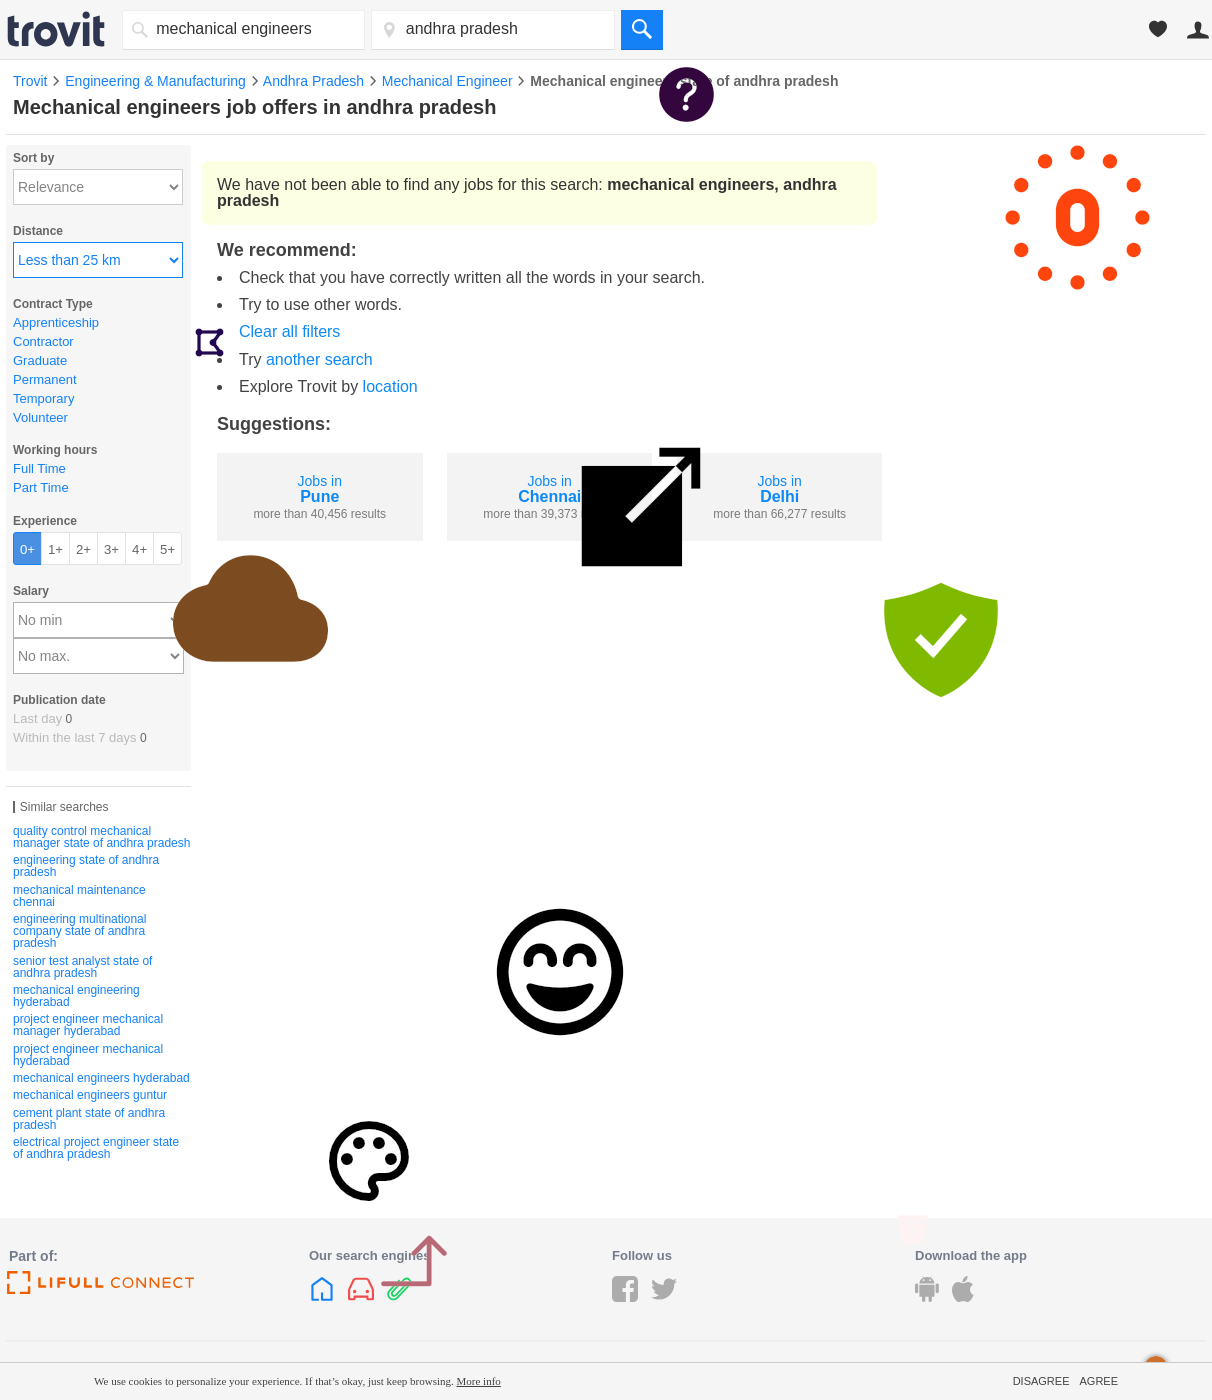 The image size is (1212, 1400). What do you see at coordinates (250, 608) in the screenshot?
I see `access cloud storage` at bounding box center [250, 608].